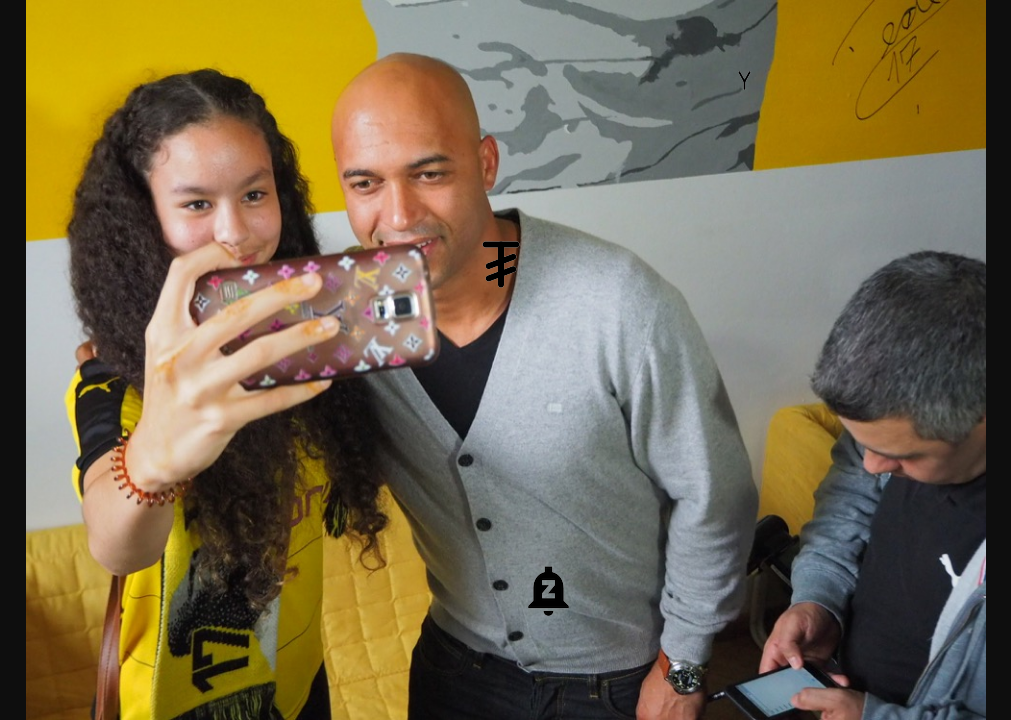 This screenshot has height=720, width=1011. Describe the element at coordinates (744, 80) in the screenshot. I see `the letter Y character or text element` at that location.